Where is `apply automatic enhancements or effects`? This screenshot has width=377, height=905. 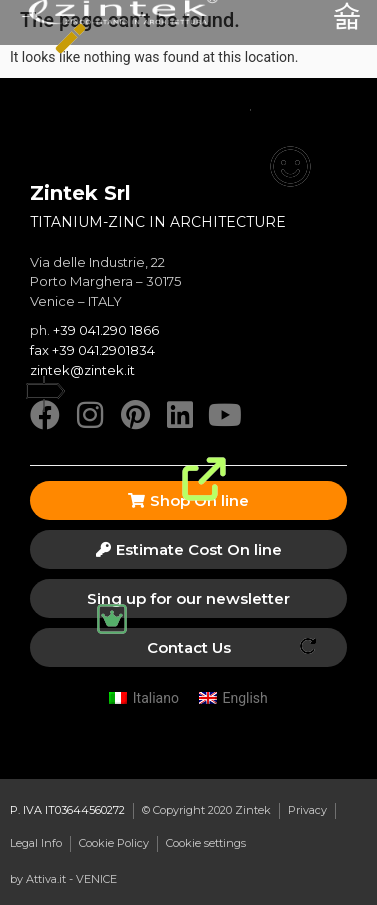
apply automatic enhancements or effects is located at coordinates (70, 38).